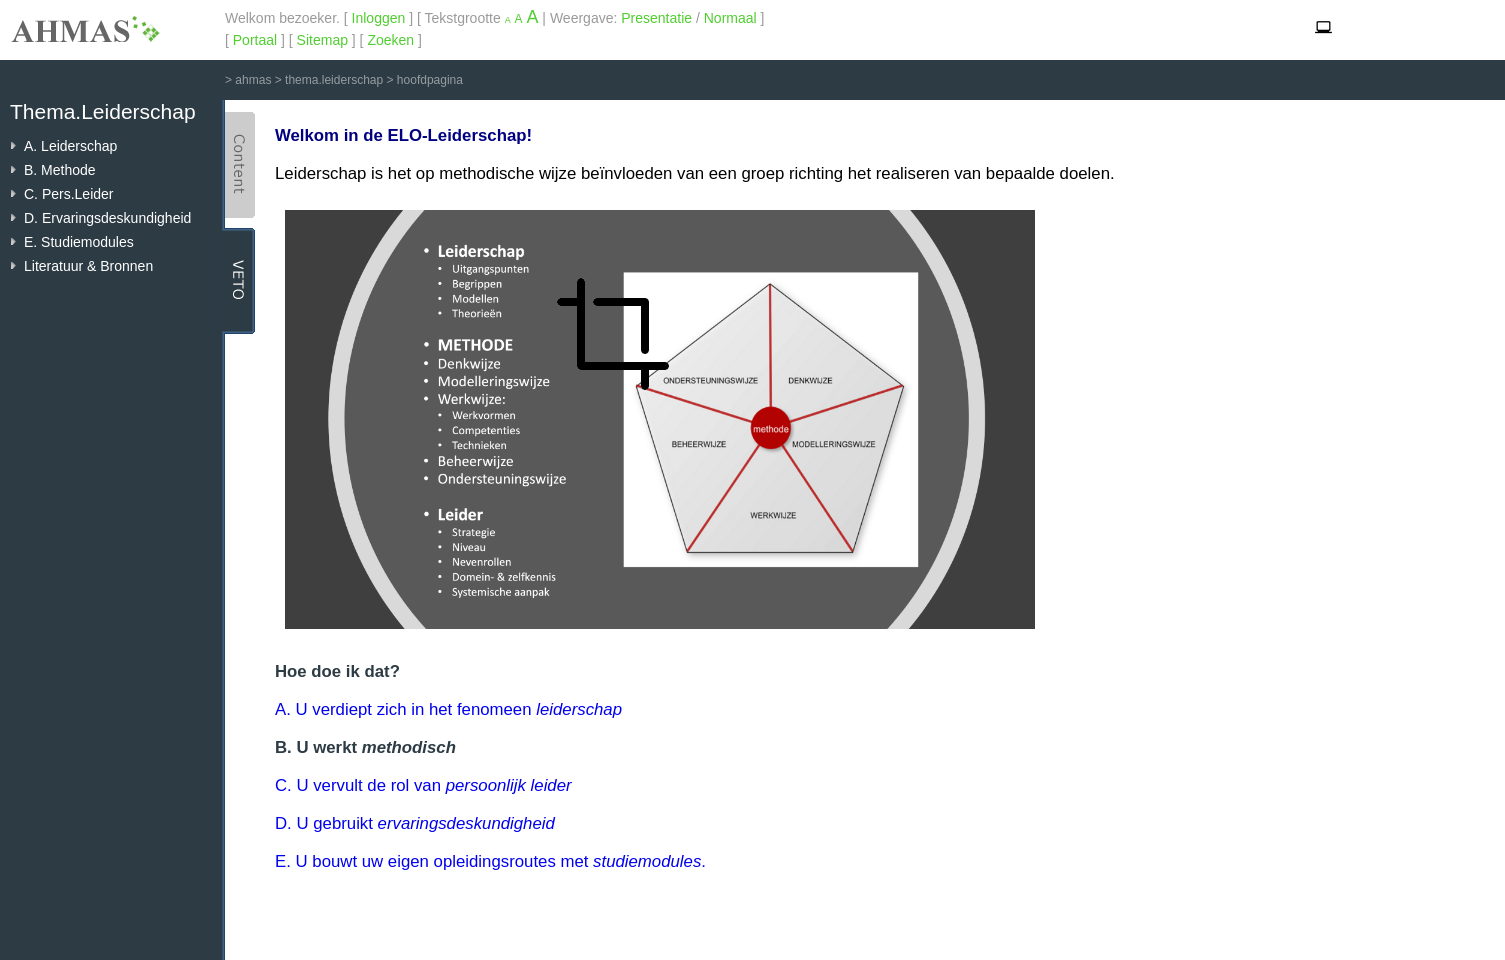 The width and height of the screenshot is (1505, 960). Describe the element at coordinates (613, 334) in the screenshot. I see `crop an image or photo` at that location.